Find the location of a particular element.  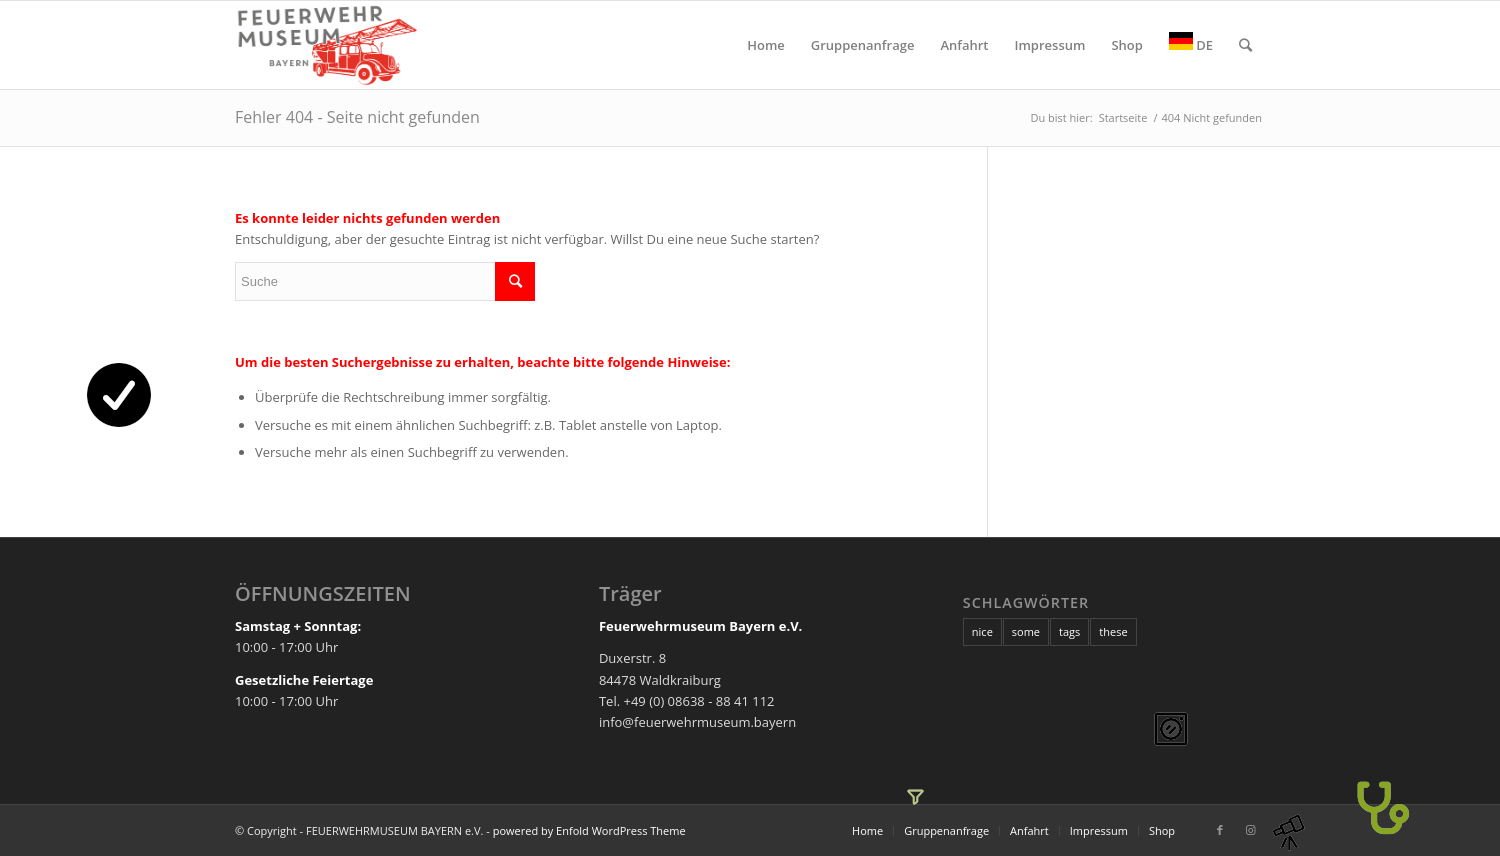

filter or sort content is located at coordinates (915, 796).